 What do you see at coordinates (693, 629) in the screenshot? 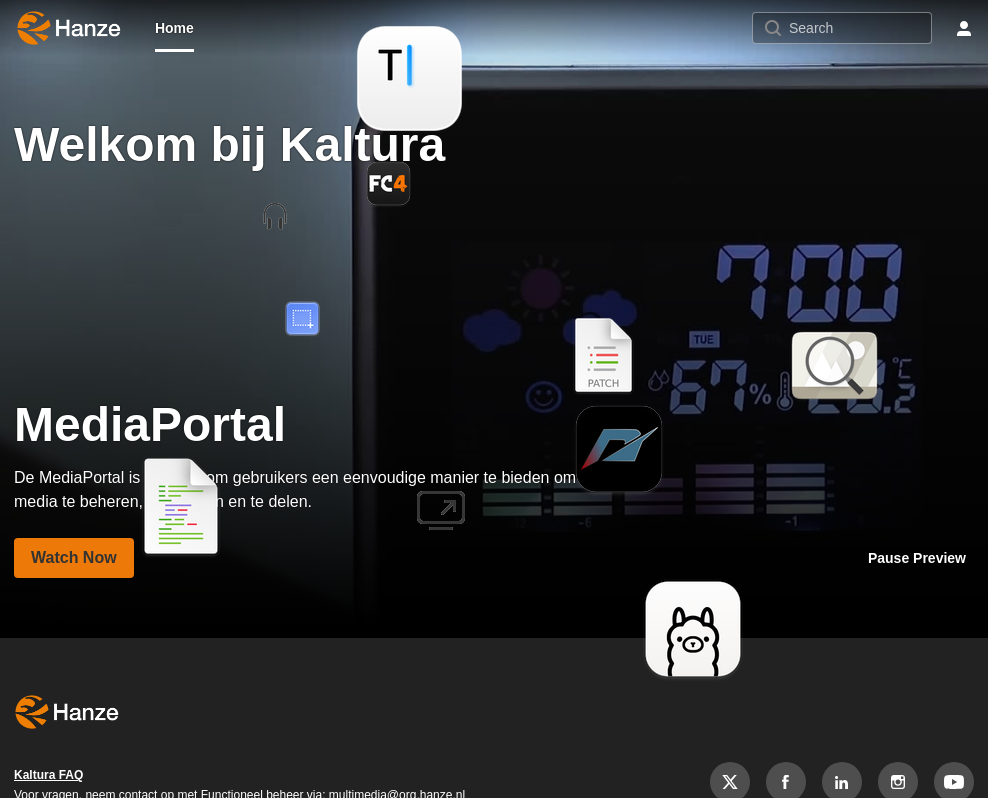
I see `open the ollama app` at bounding box center [693, 629].